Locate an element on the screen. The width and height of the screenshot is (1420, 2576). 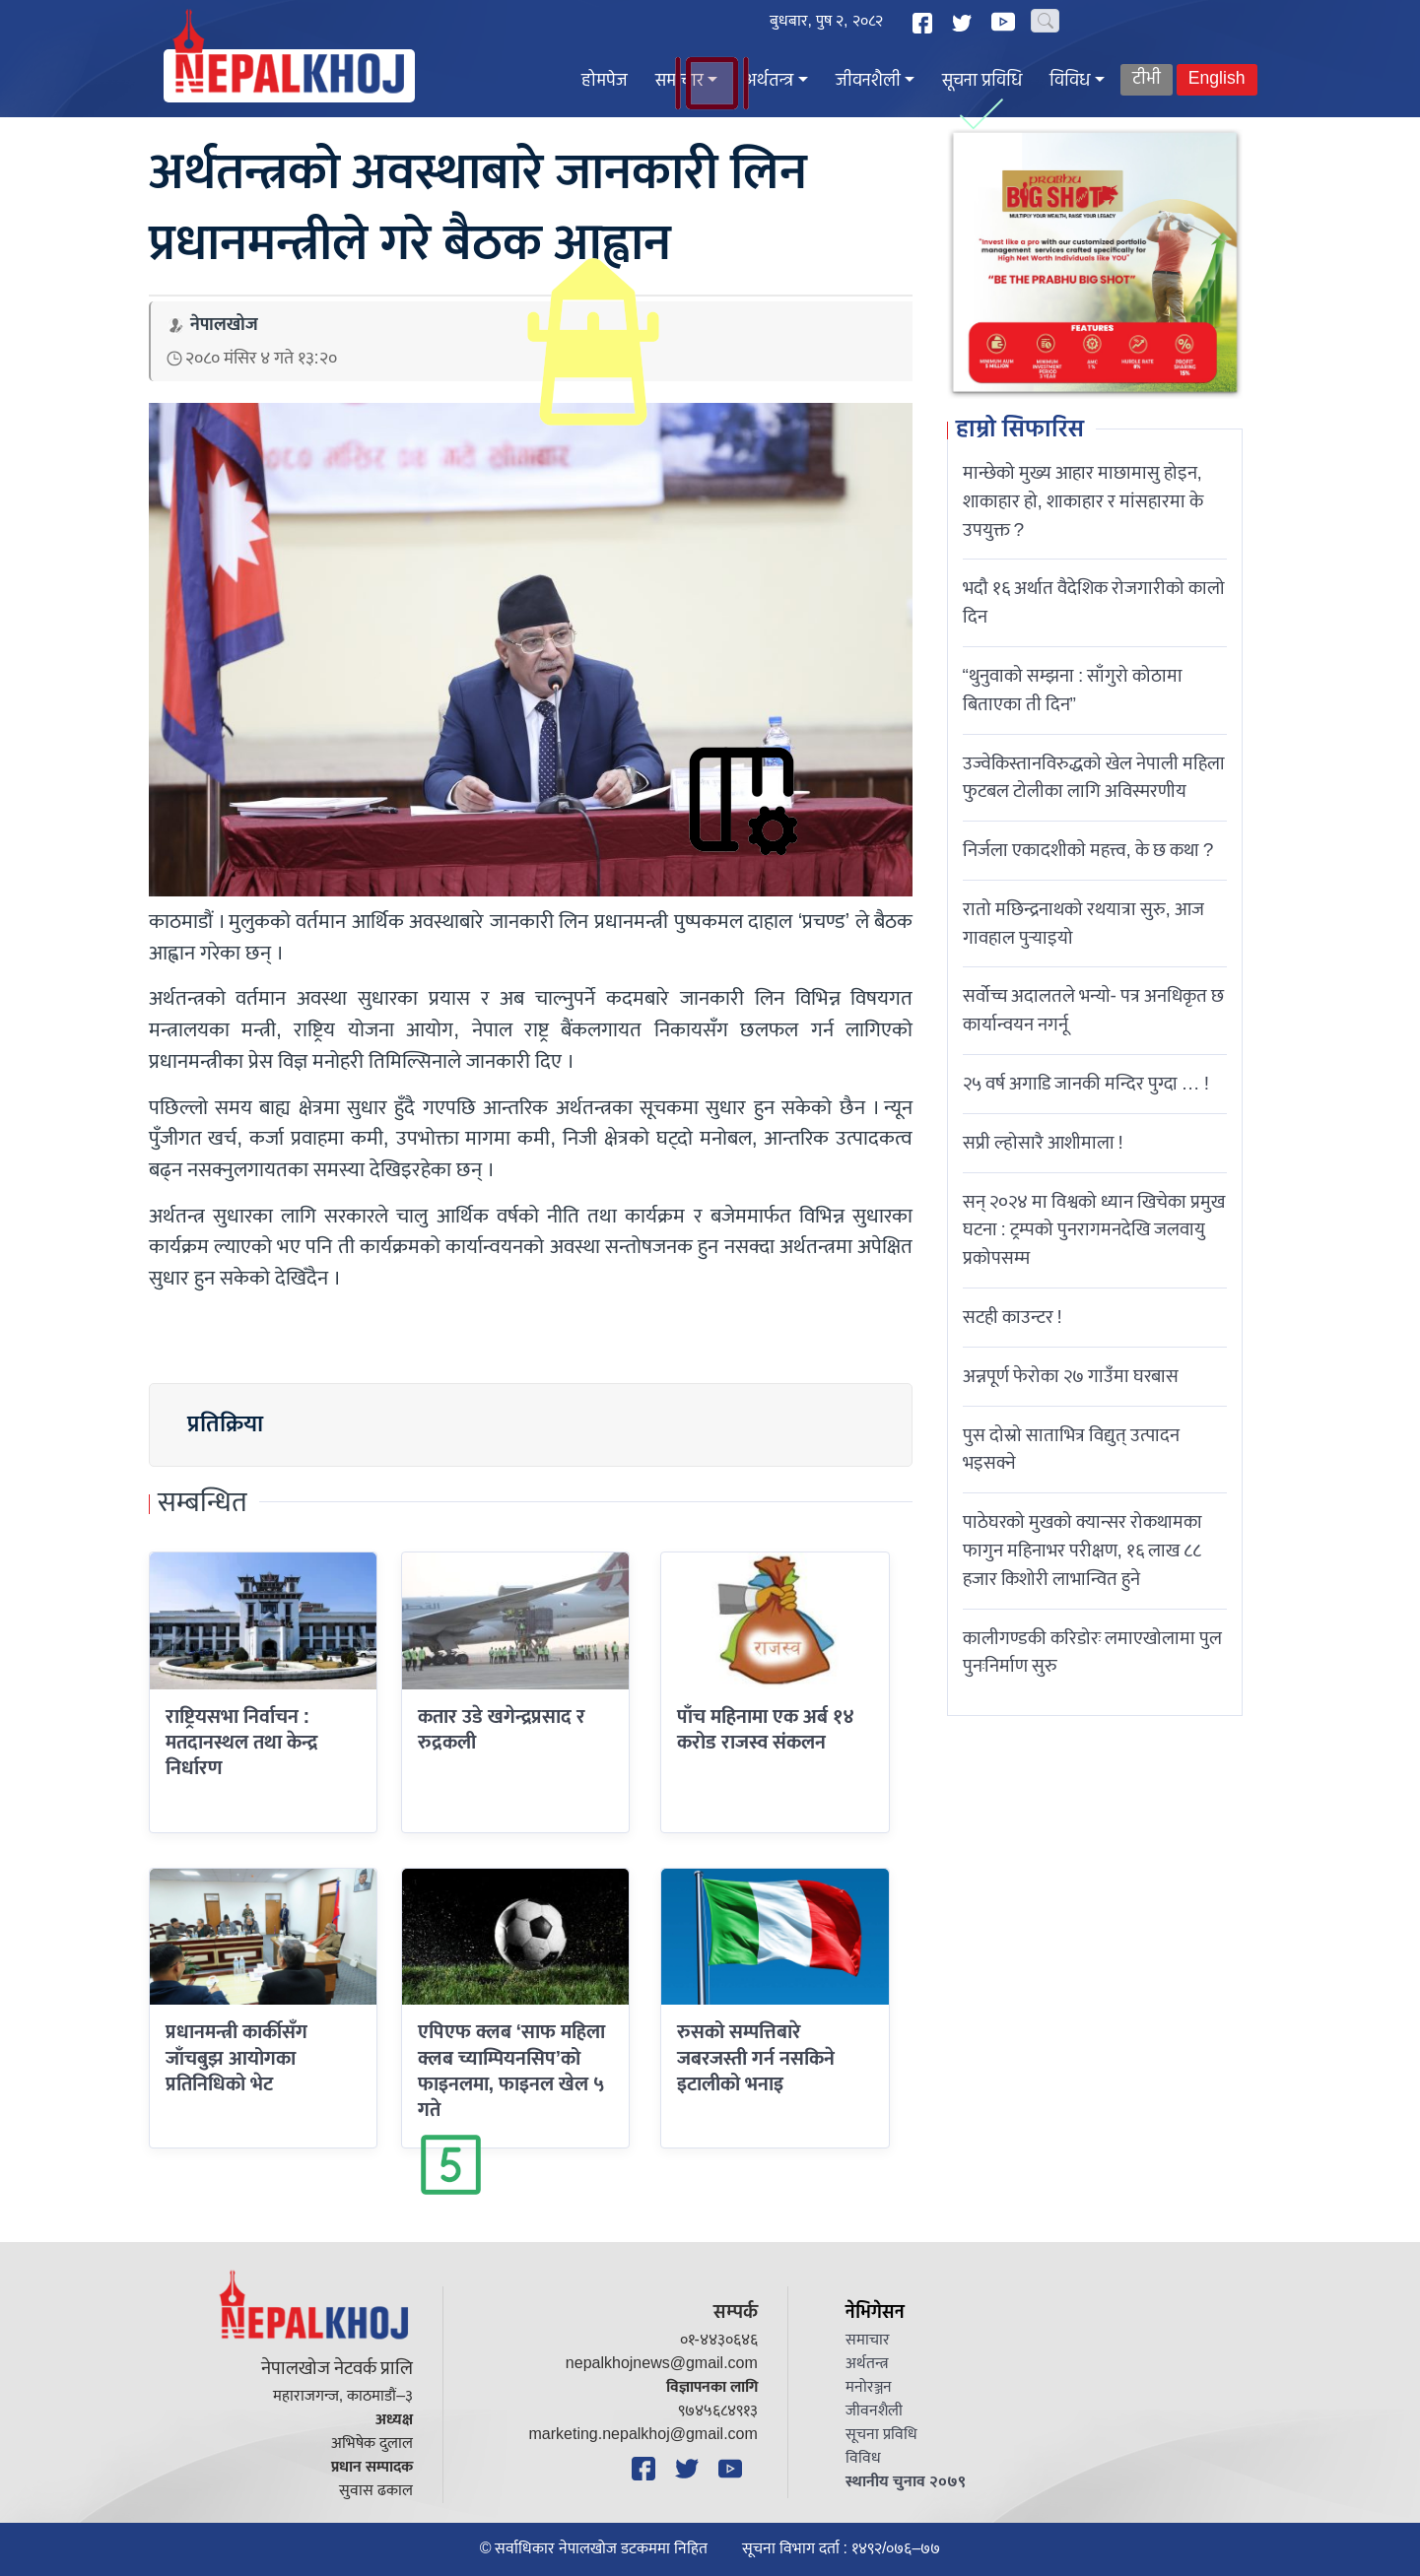
confirm or submit an action is located at coordinates (980, 112).